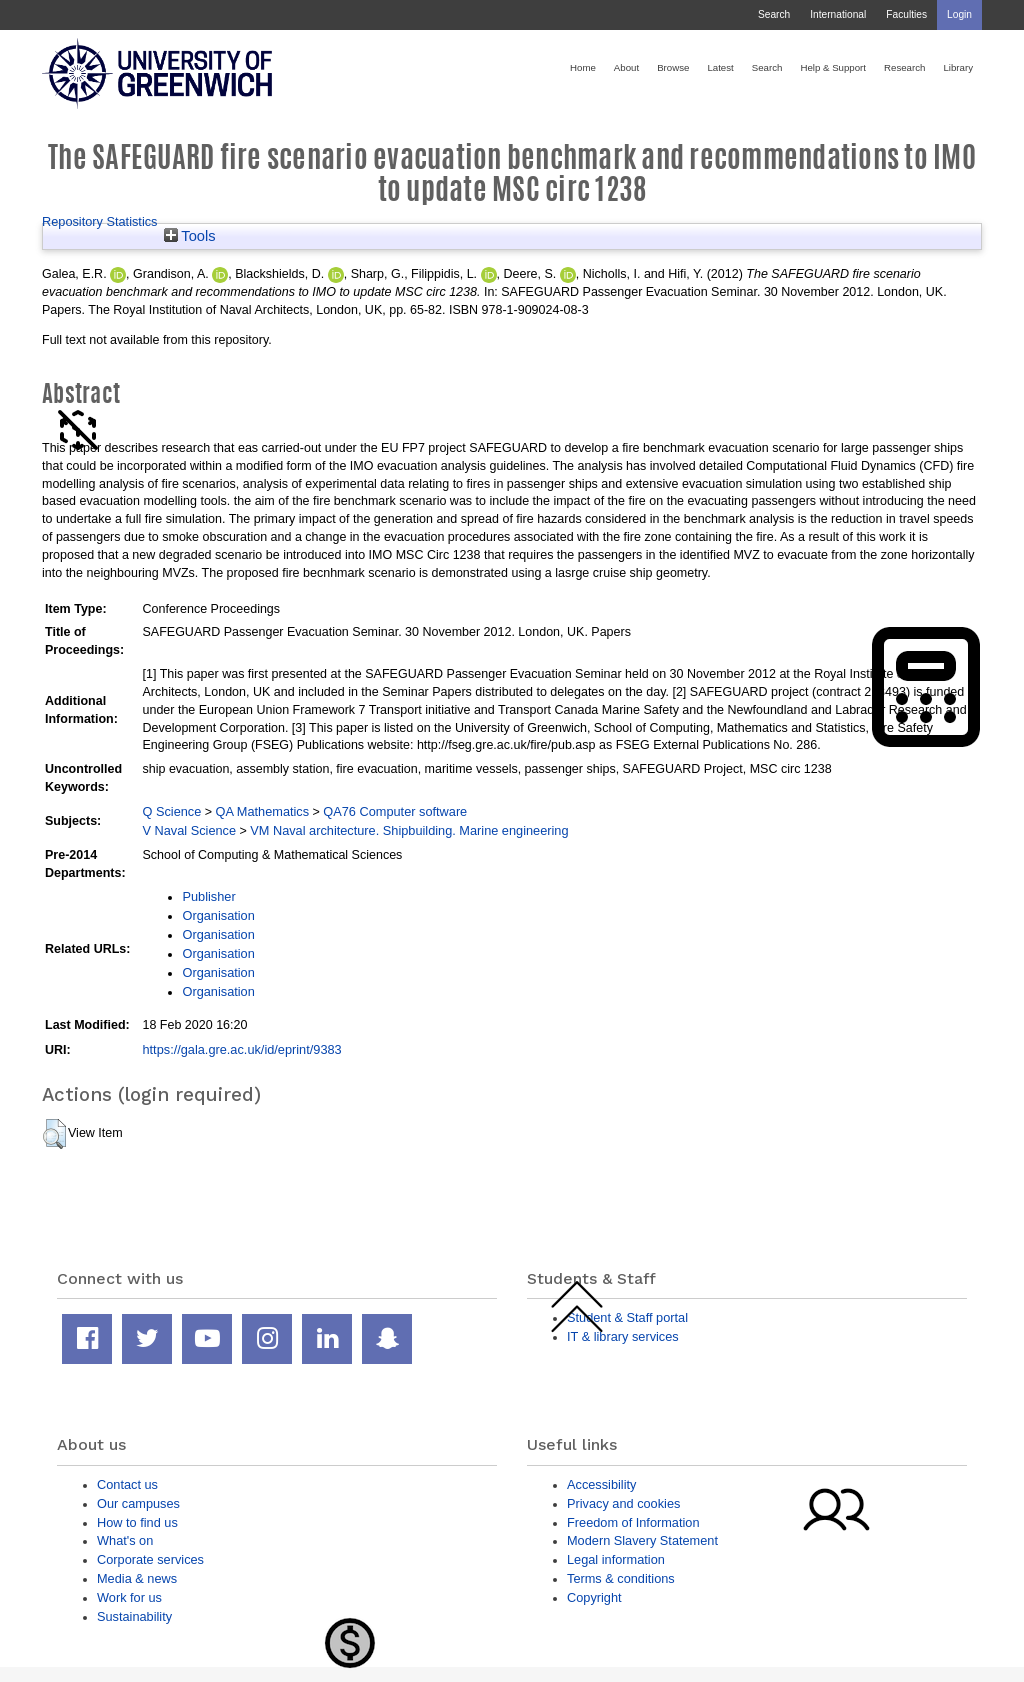 The height and width of the screenshot is (1682, 1024). What do you see at coordinates (350, 1643) in the screenshot?
I see `view earnings or revenue` at bounding box center [350, 1643].